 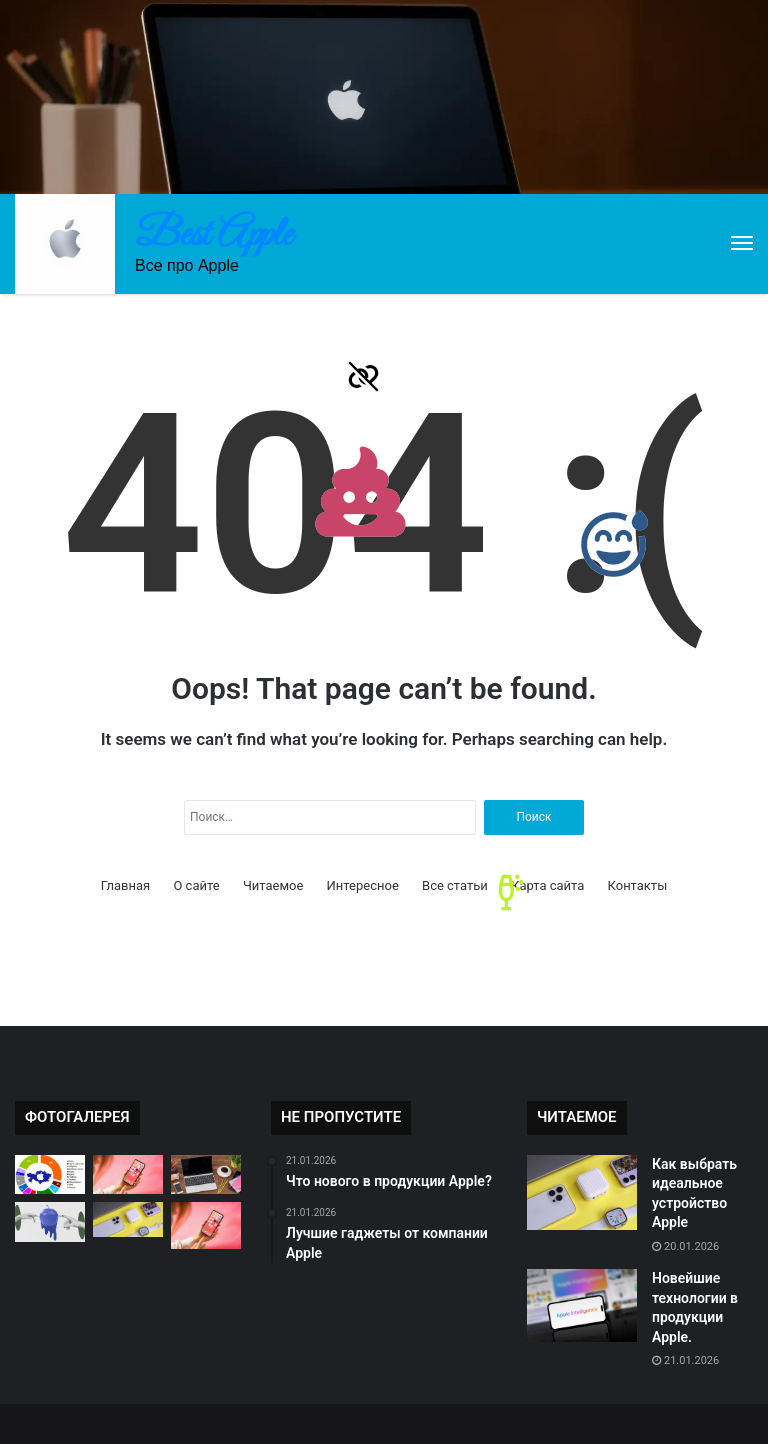 What do you see at coordinates (360, 491) in the screenshot?
I see `add a poop emoji reaction` at bounding box center [360, 491].